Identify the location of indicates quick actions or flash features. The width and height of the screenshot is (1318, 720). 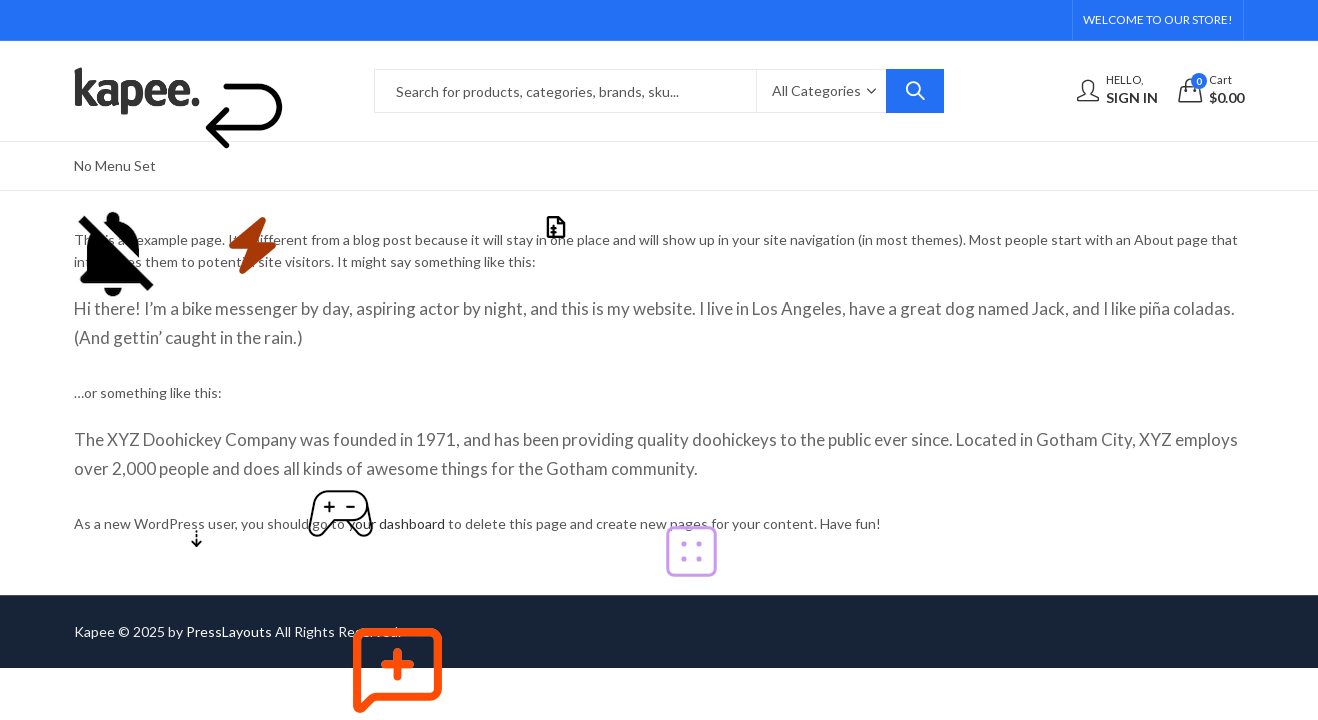
(252, 245).